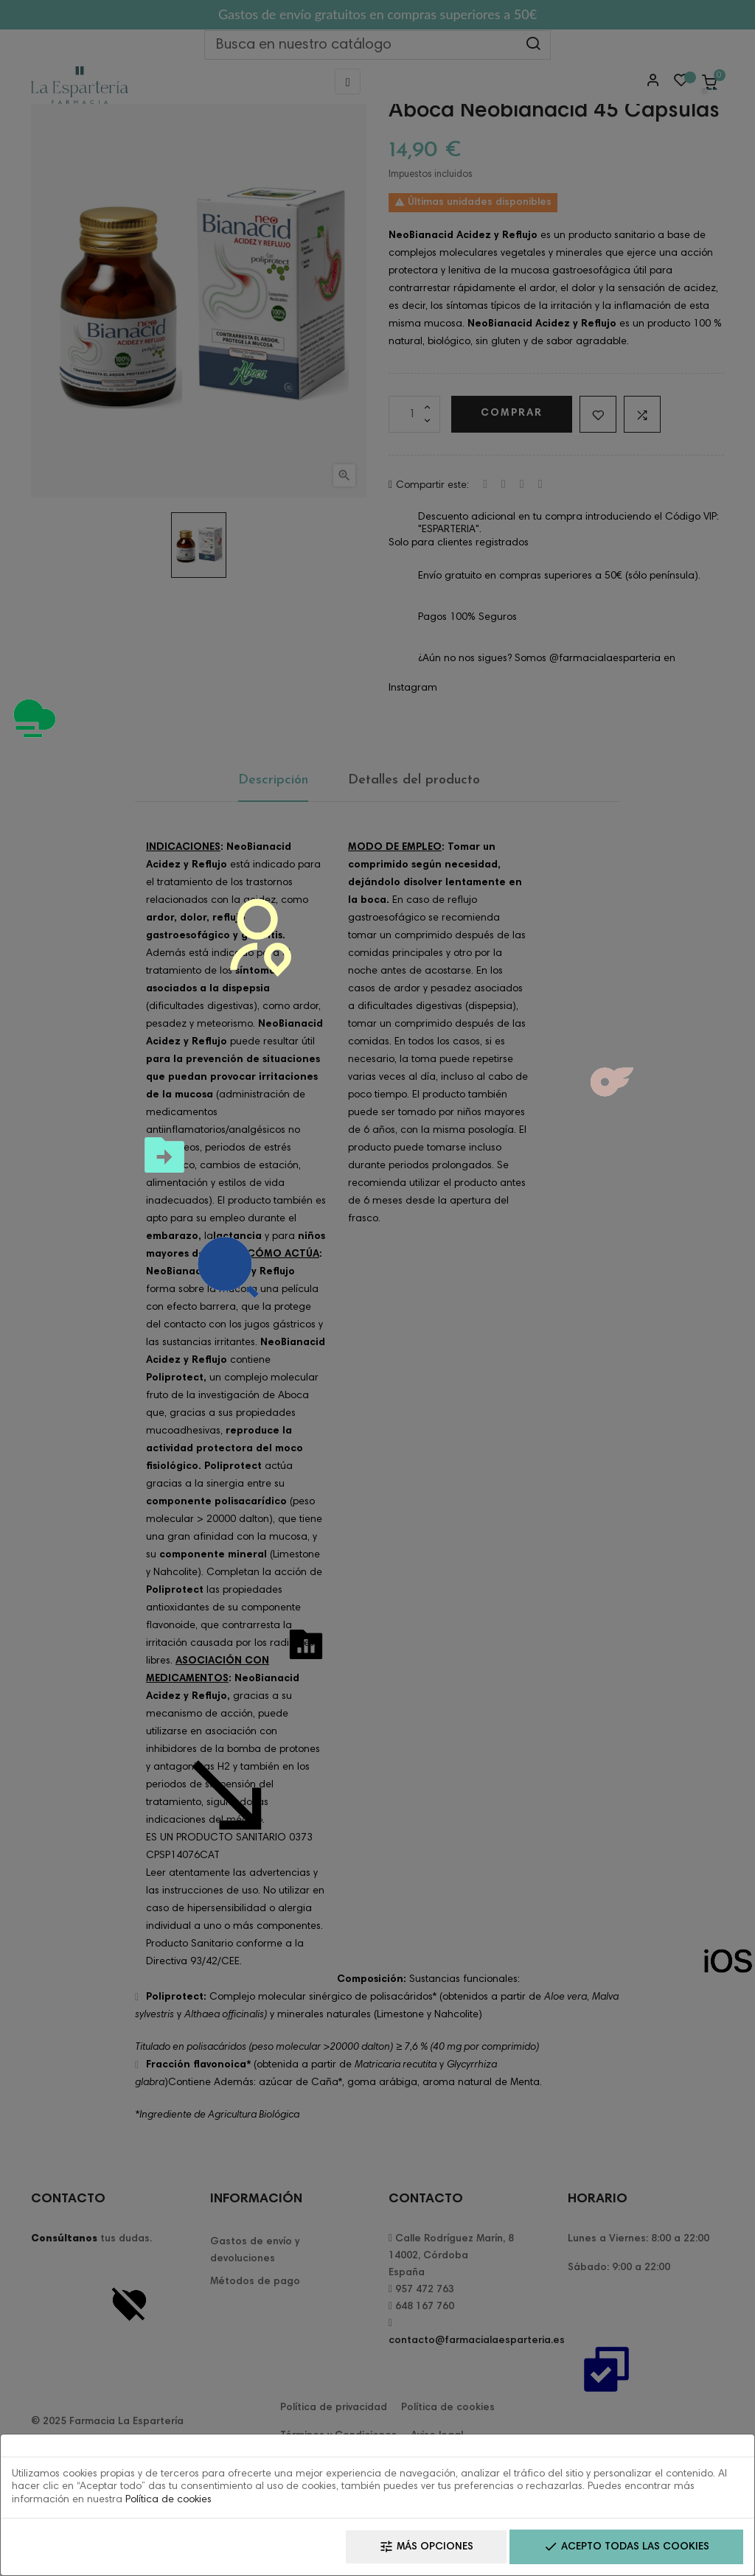 Image resolution: width=755 pixels, height=2576 pixels. I want to click on dislike or remove from favorites, so click(129, 2305).